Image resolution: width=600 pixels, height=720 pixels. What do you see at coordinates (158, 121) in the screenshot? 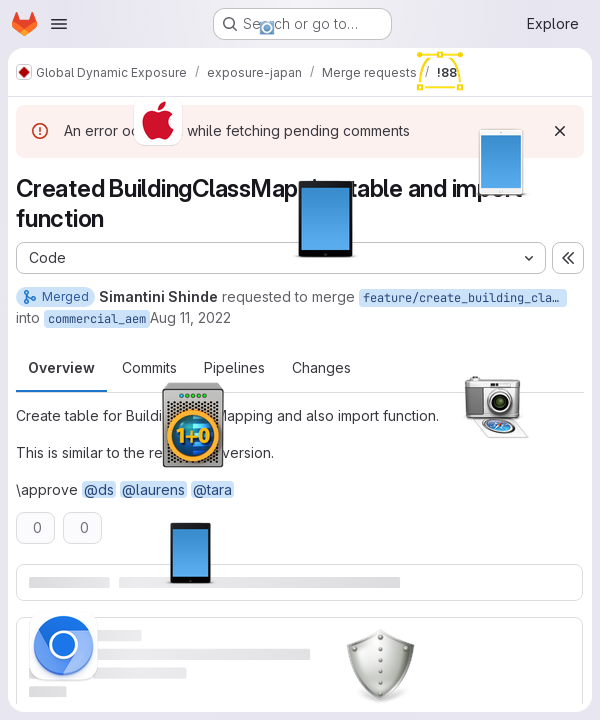
I see `view apple care or warranty coverage information` at bounding box center [158, 121].